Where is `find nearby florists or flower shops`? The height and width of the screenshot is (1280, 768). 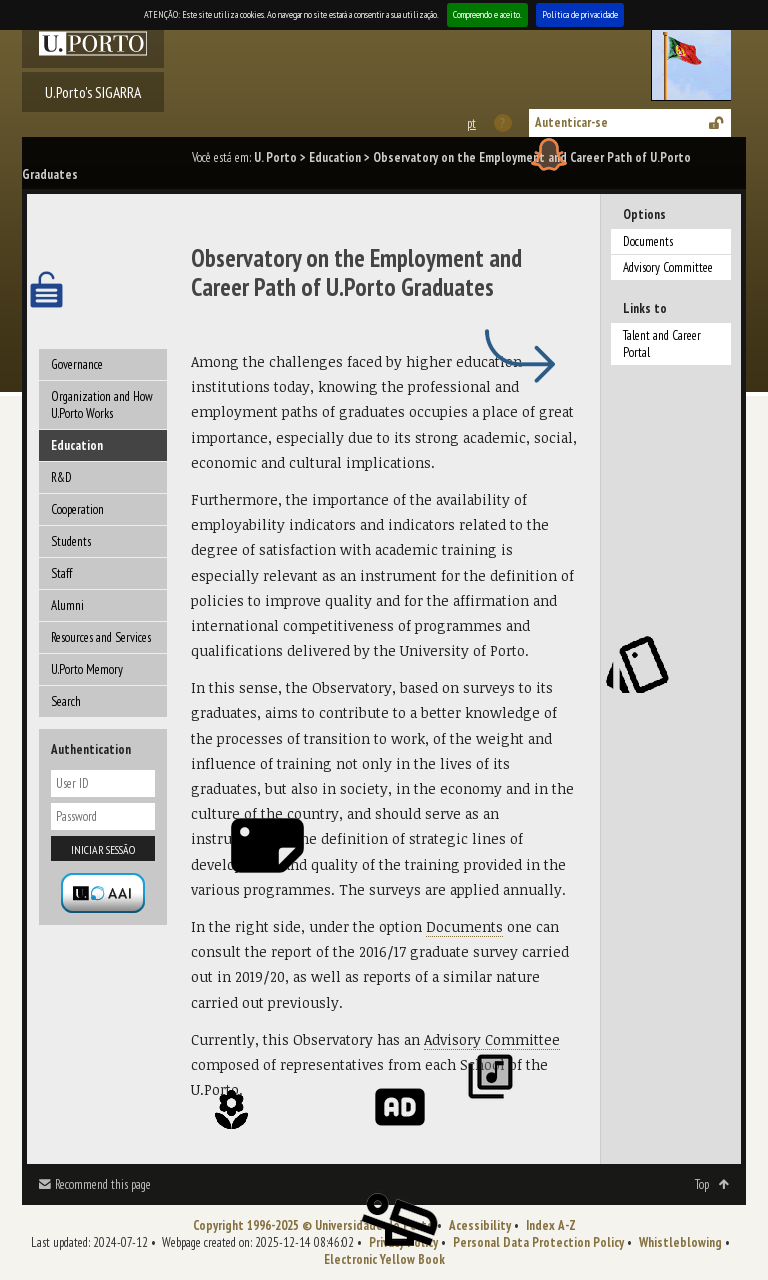 find nearby florists or flower shops is located at coordinates (231, 1110).